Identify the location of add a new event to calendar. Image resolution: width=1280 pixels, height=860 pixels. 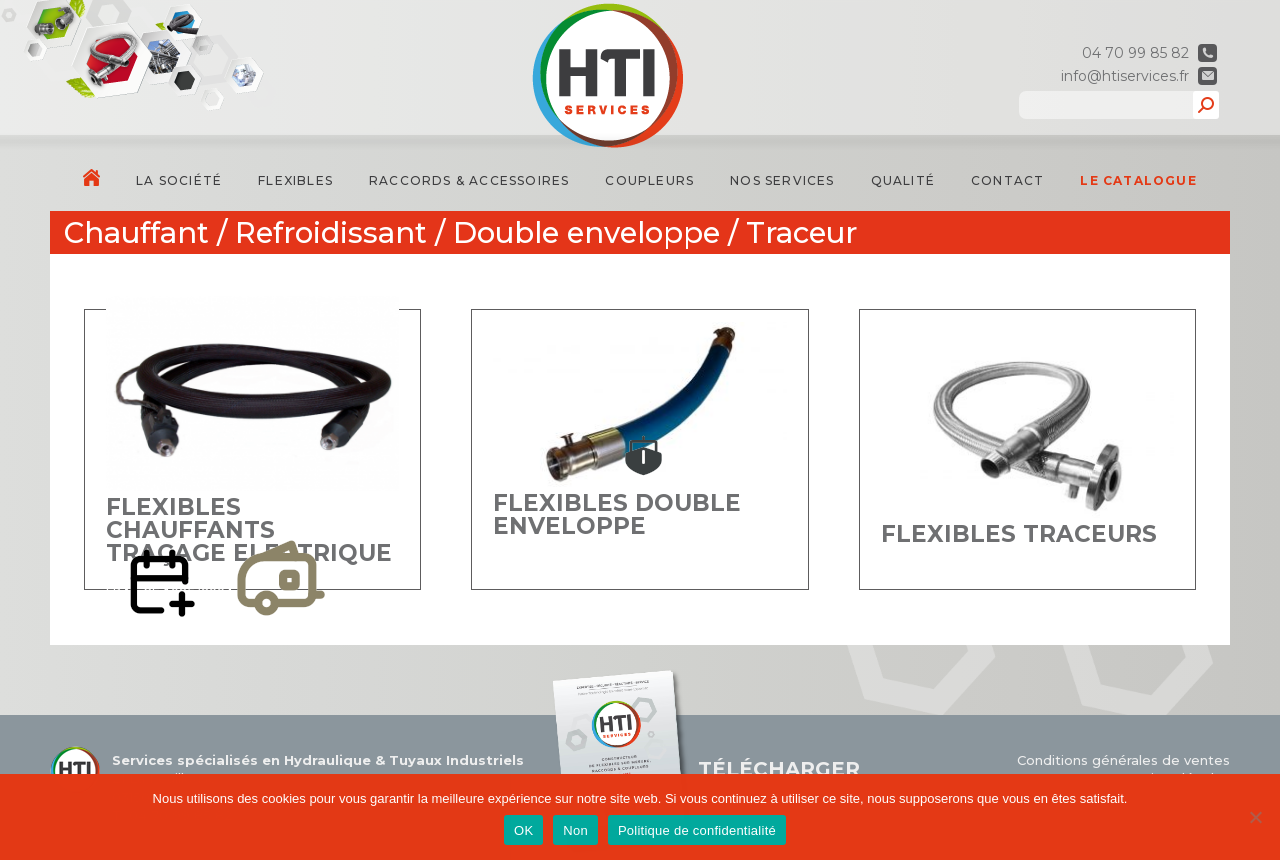
(159, 581).